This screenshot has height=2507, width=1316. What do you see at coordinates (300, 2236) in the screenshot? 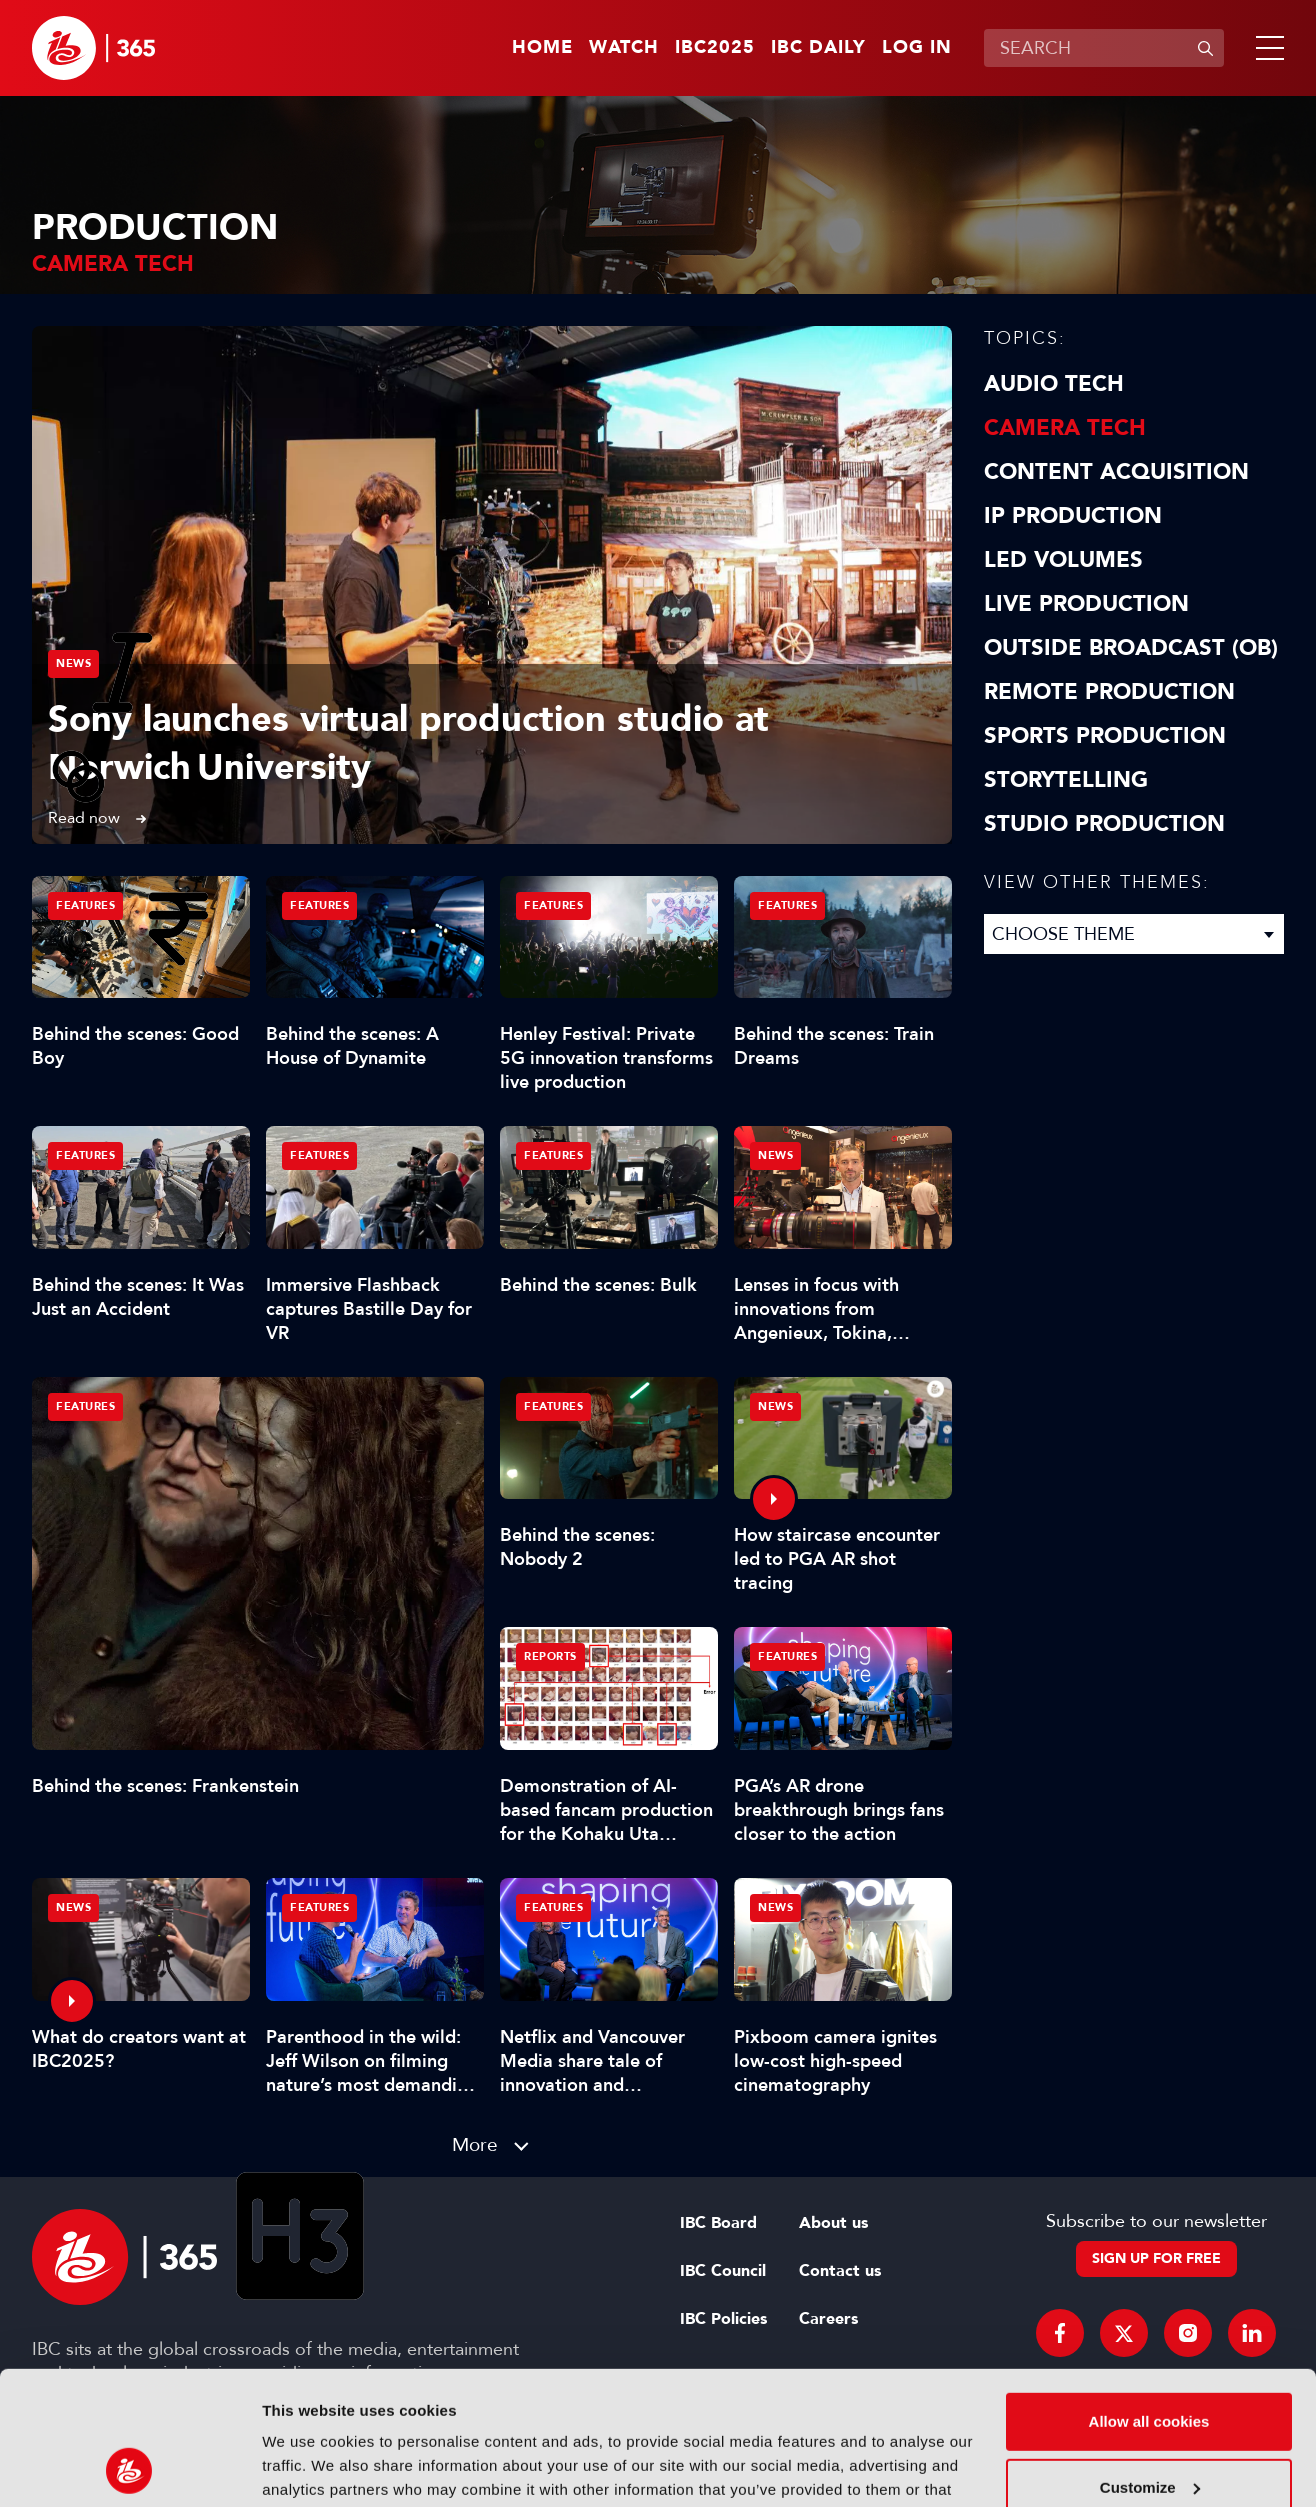
I see `format text as heading level 3` at bounding box center [300, 2236].